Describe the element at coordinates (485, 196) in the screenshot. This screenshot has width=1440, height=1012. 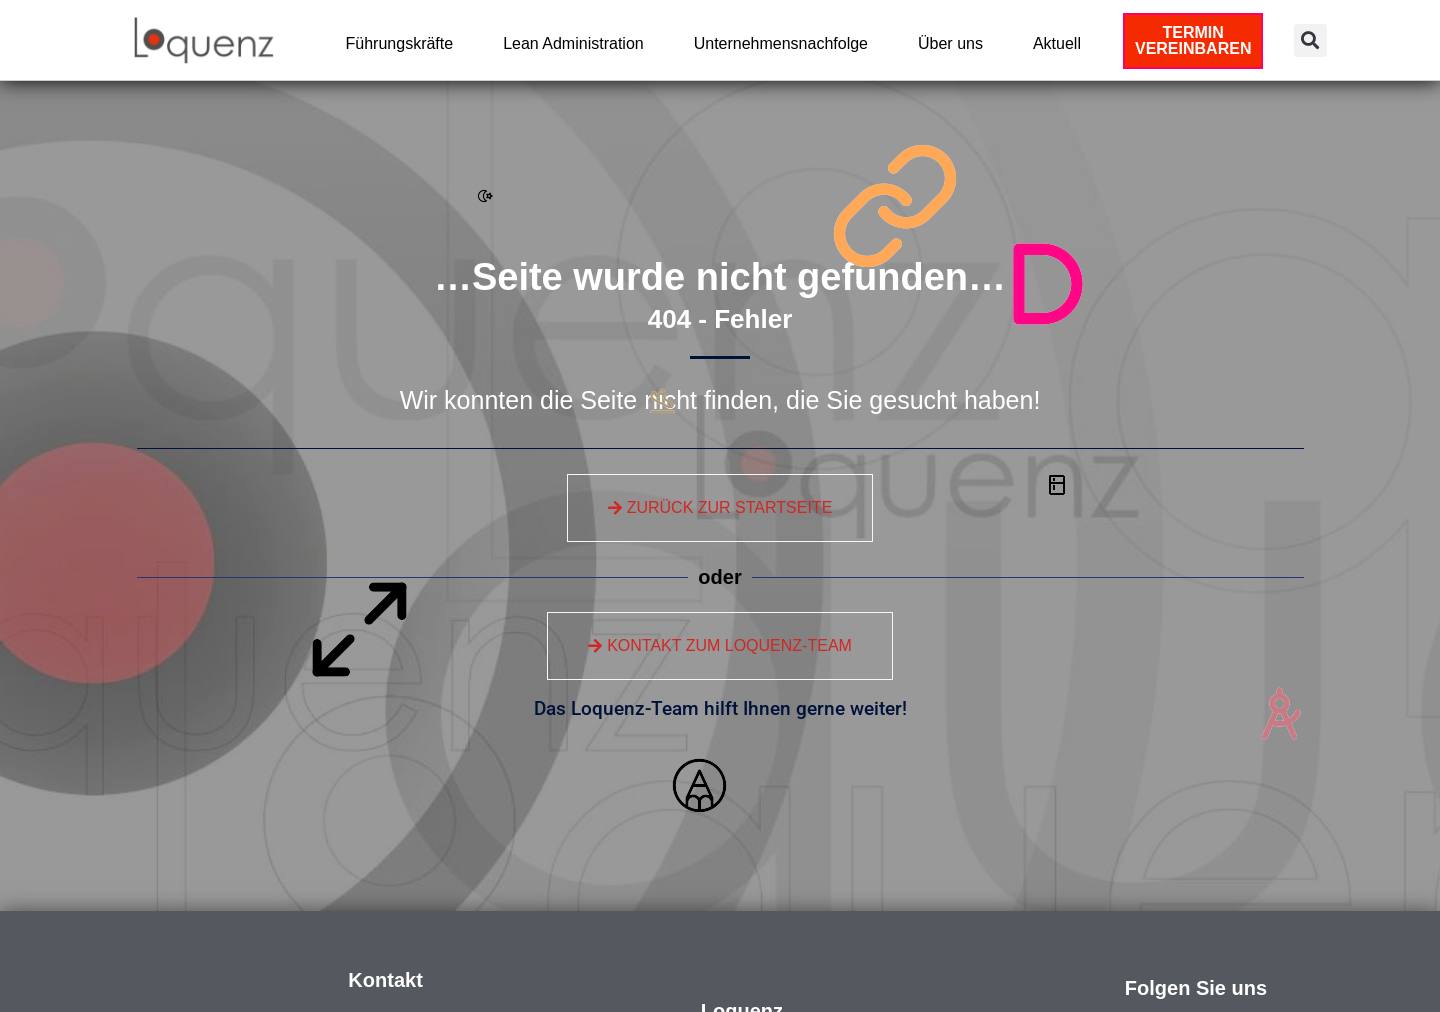
I see `indicates Islamic religious content or settings` at that location.